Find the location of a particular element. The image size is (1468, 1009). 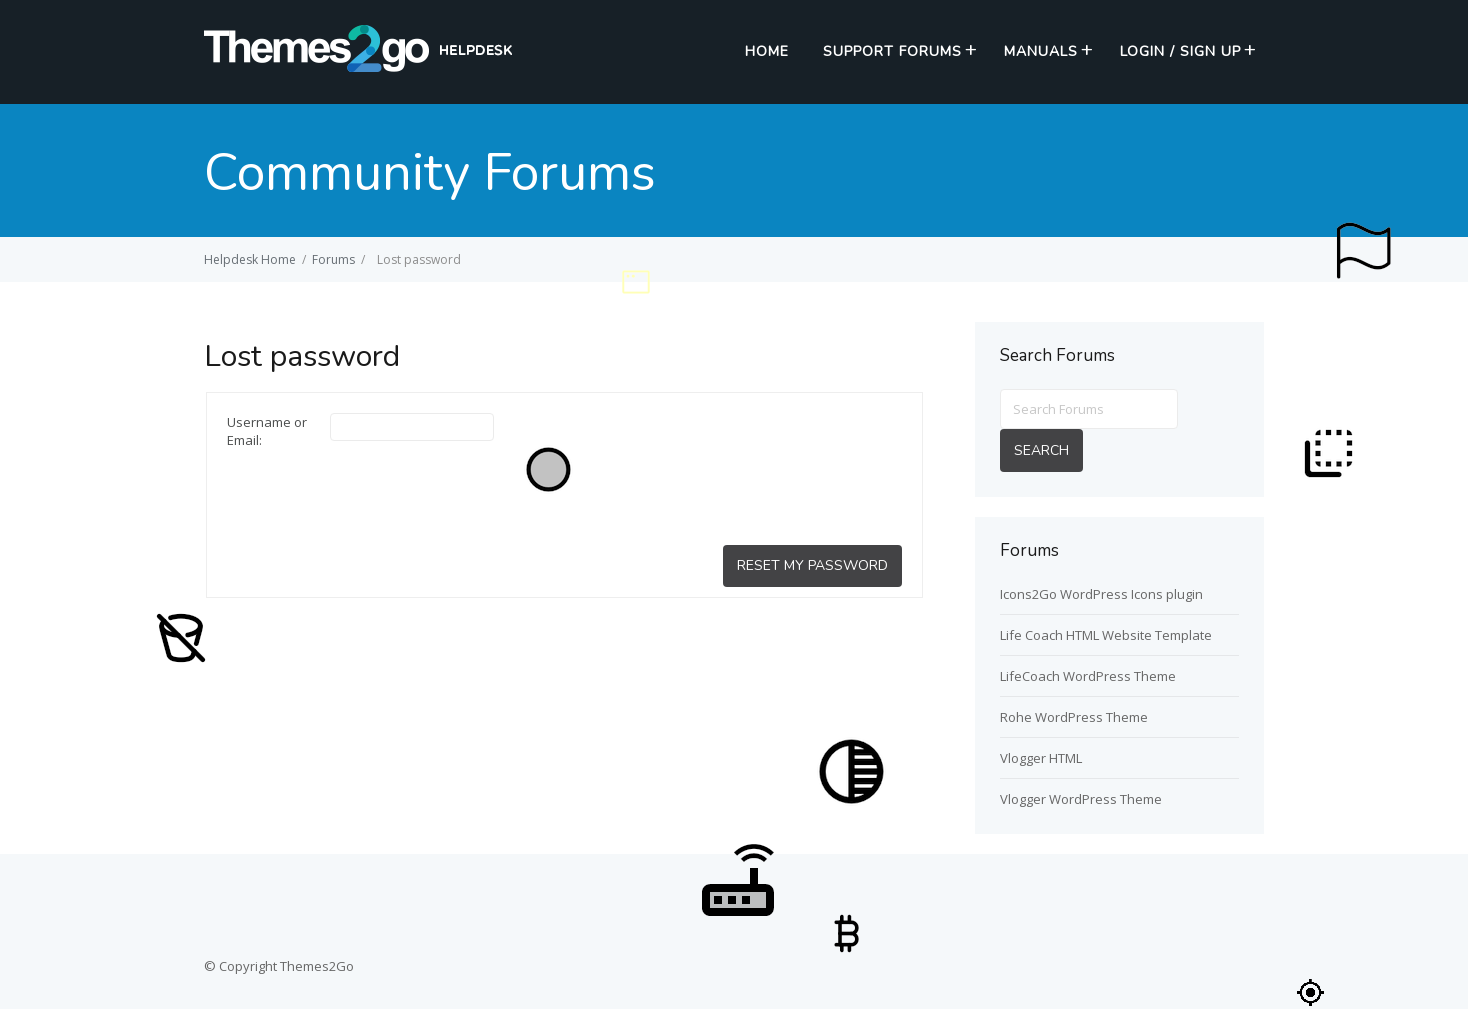

send layer to back is located at coordinates (1328, 453).